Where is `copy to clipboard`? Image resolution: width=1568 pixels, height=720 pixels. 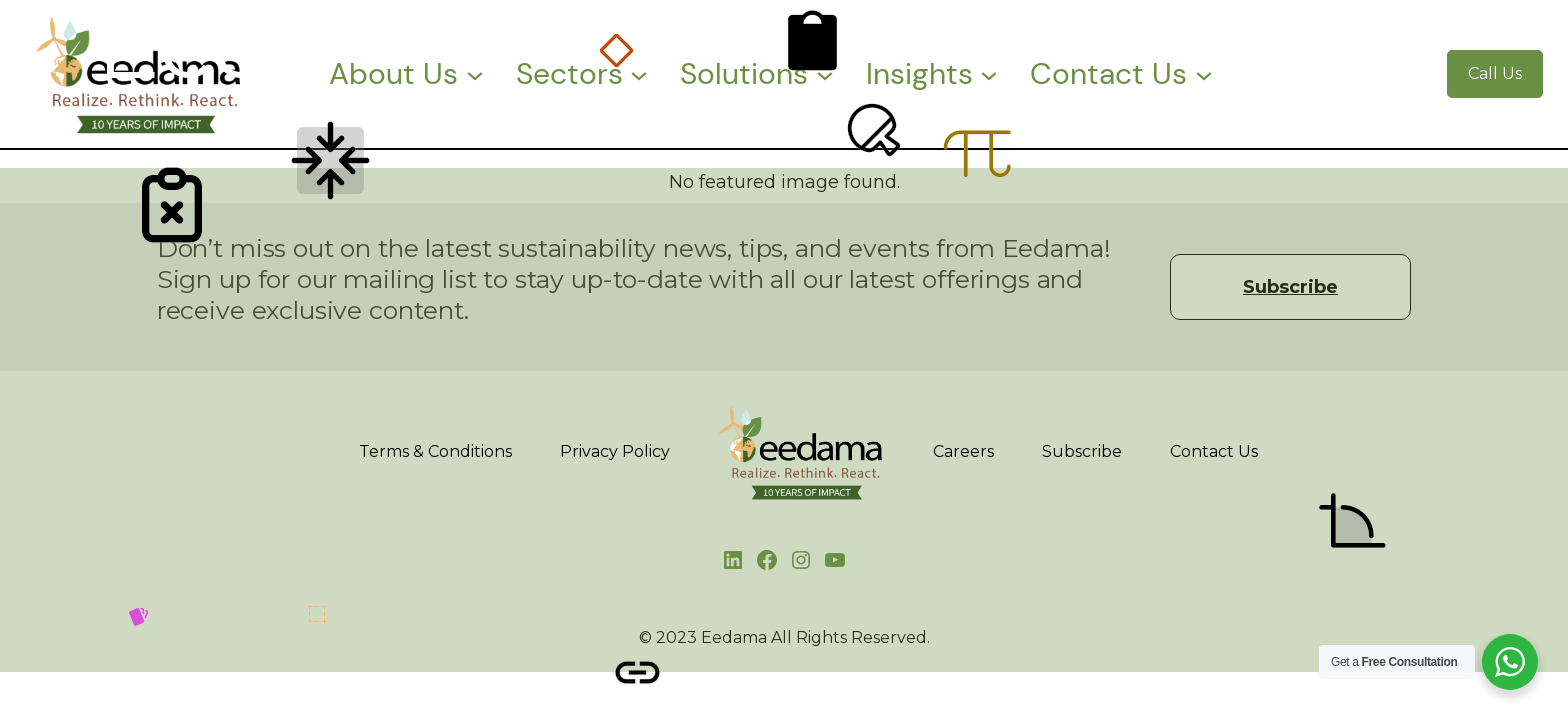 copy to clipboard is located at coordinates (812, 41).